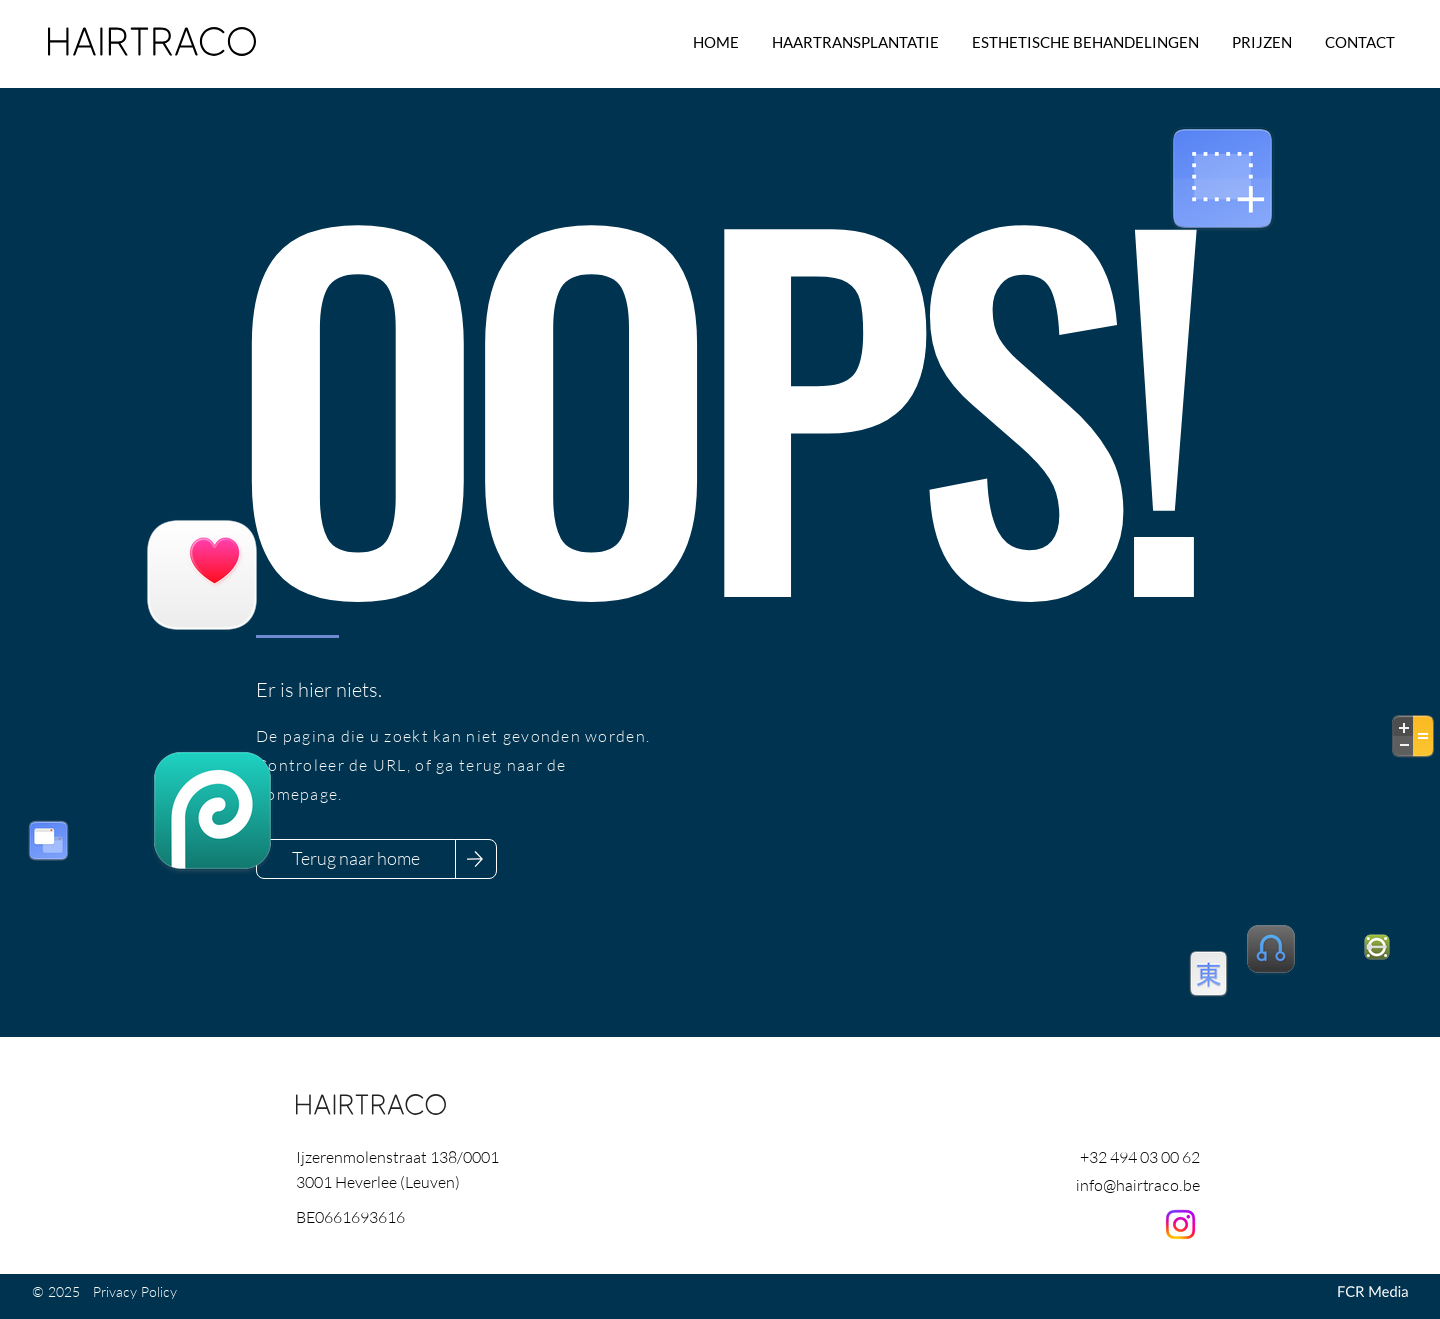 Image resolution: width=1440 pixels, height=1319 pixels. What do you see at coordinates (1271, 949) in the screenshot?
I see `open auryo soundcloud client` at bounding box center [1271, 949].